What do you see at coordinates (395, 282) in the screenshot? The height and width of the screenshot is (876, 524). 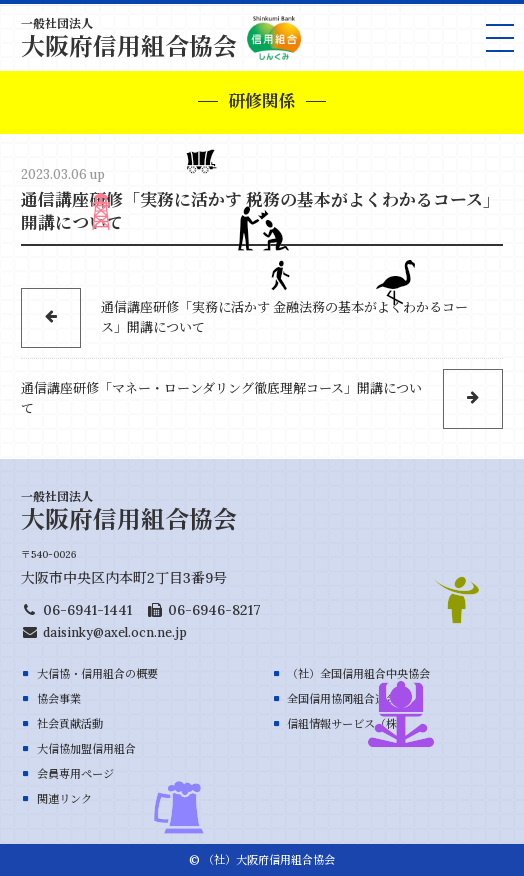 I see `decorative flamingo icon for tropical or summer-themed content` at bounding box center [395, 282].